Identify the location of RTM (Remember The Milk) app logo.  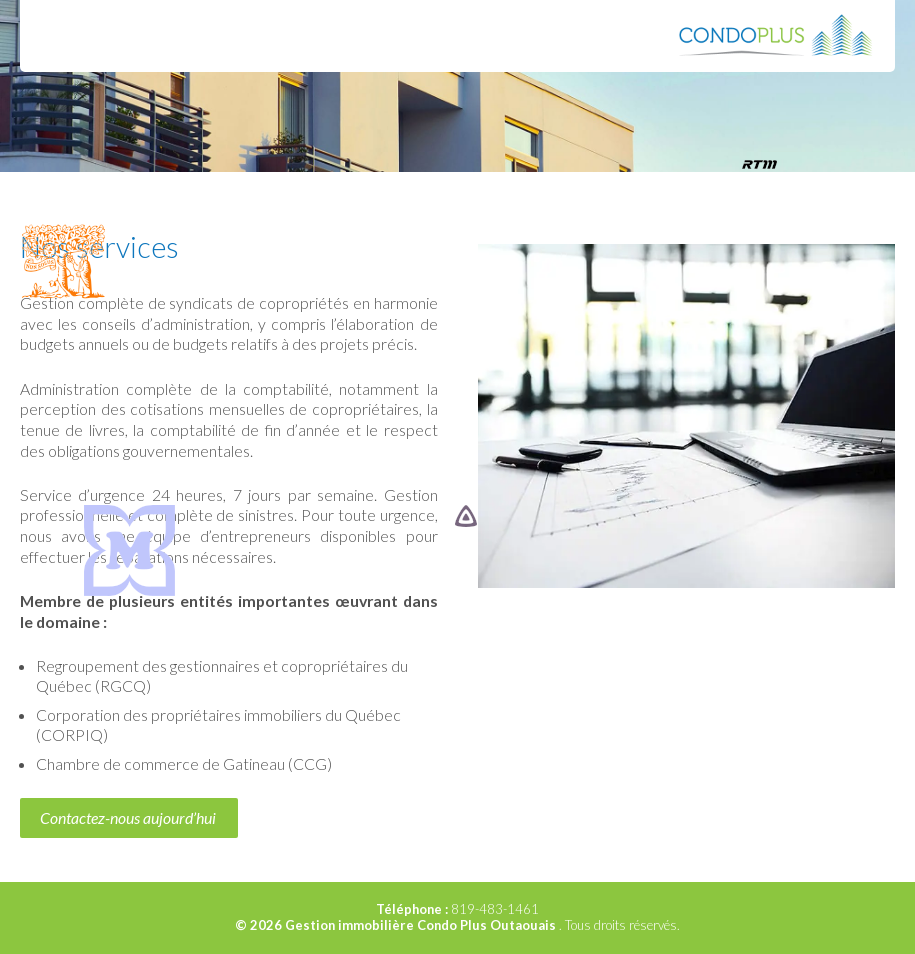
(759, 164).